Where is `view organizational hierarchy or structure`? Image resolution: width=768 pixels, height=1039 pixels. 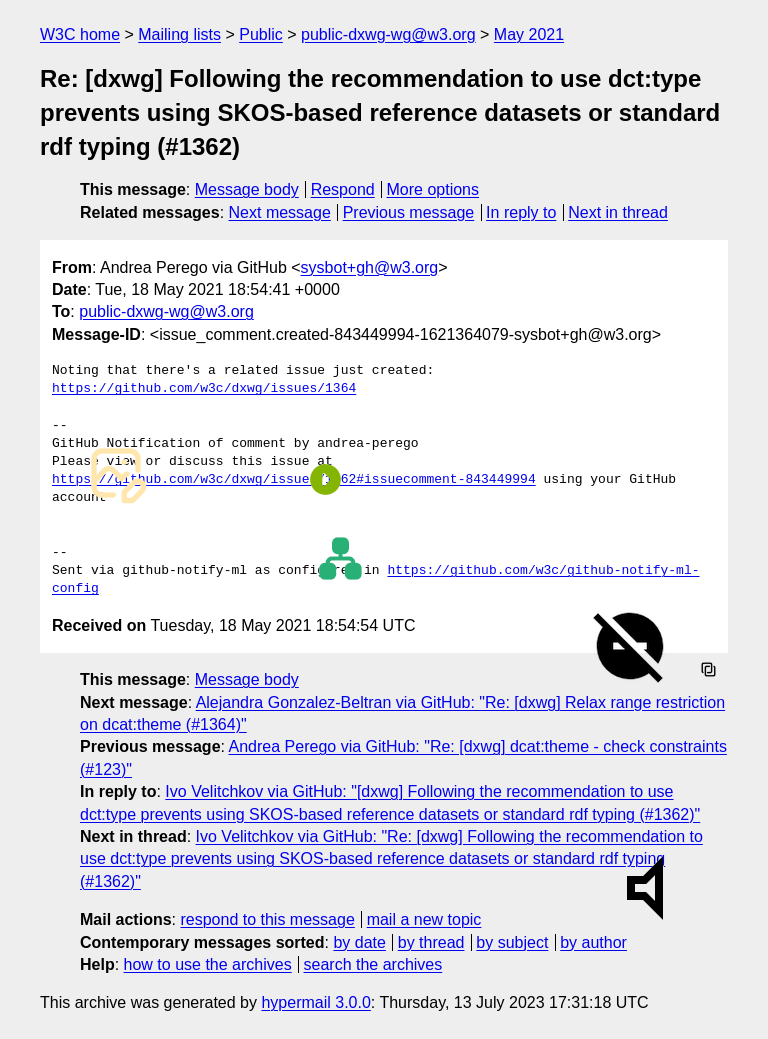
view organizational hierarchy or structure is located at coordinates (340, 558).